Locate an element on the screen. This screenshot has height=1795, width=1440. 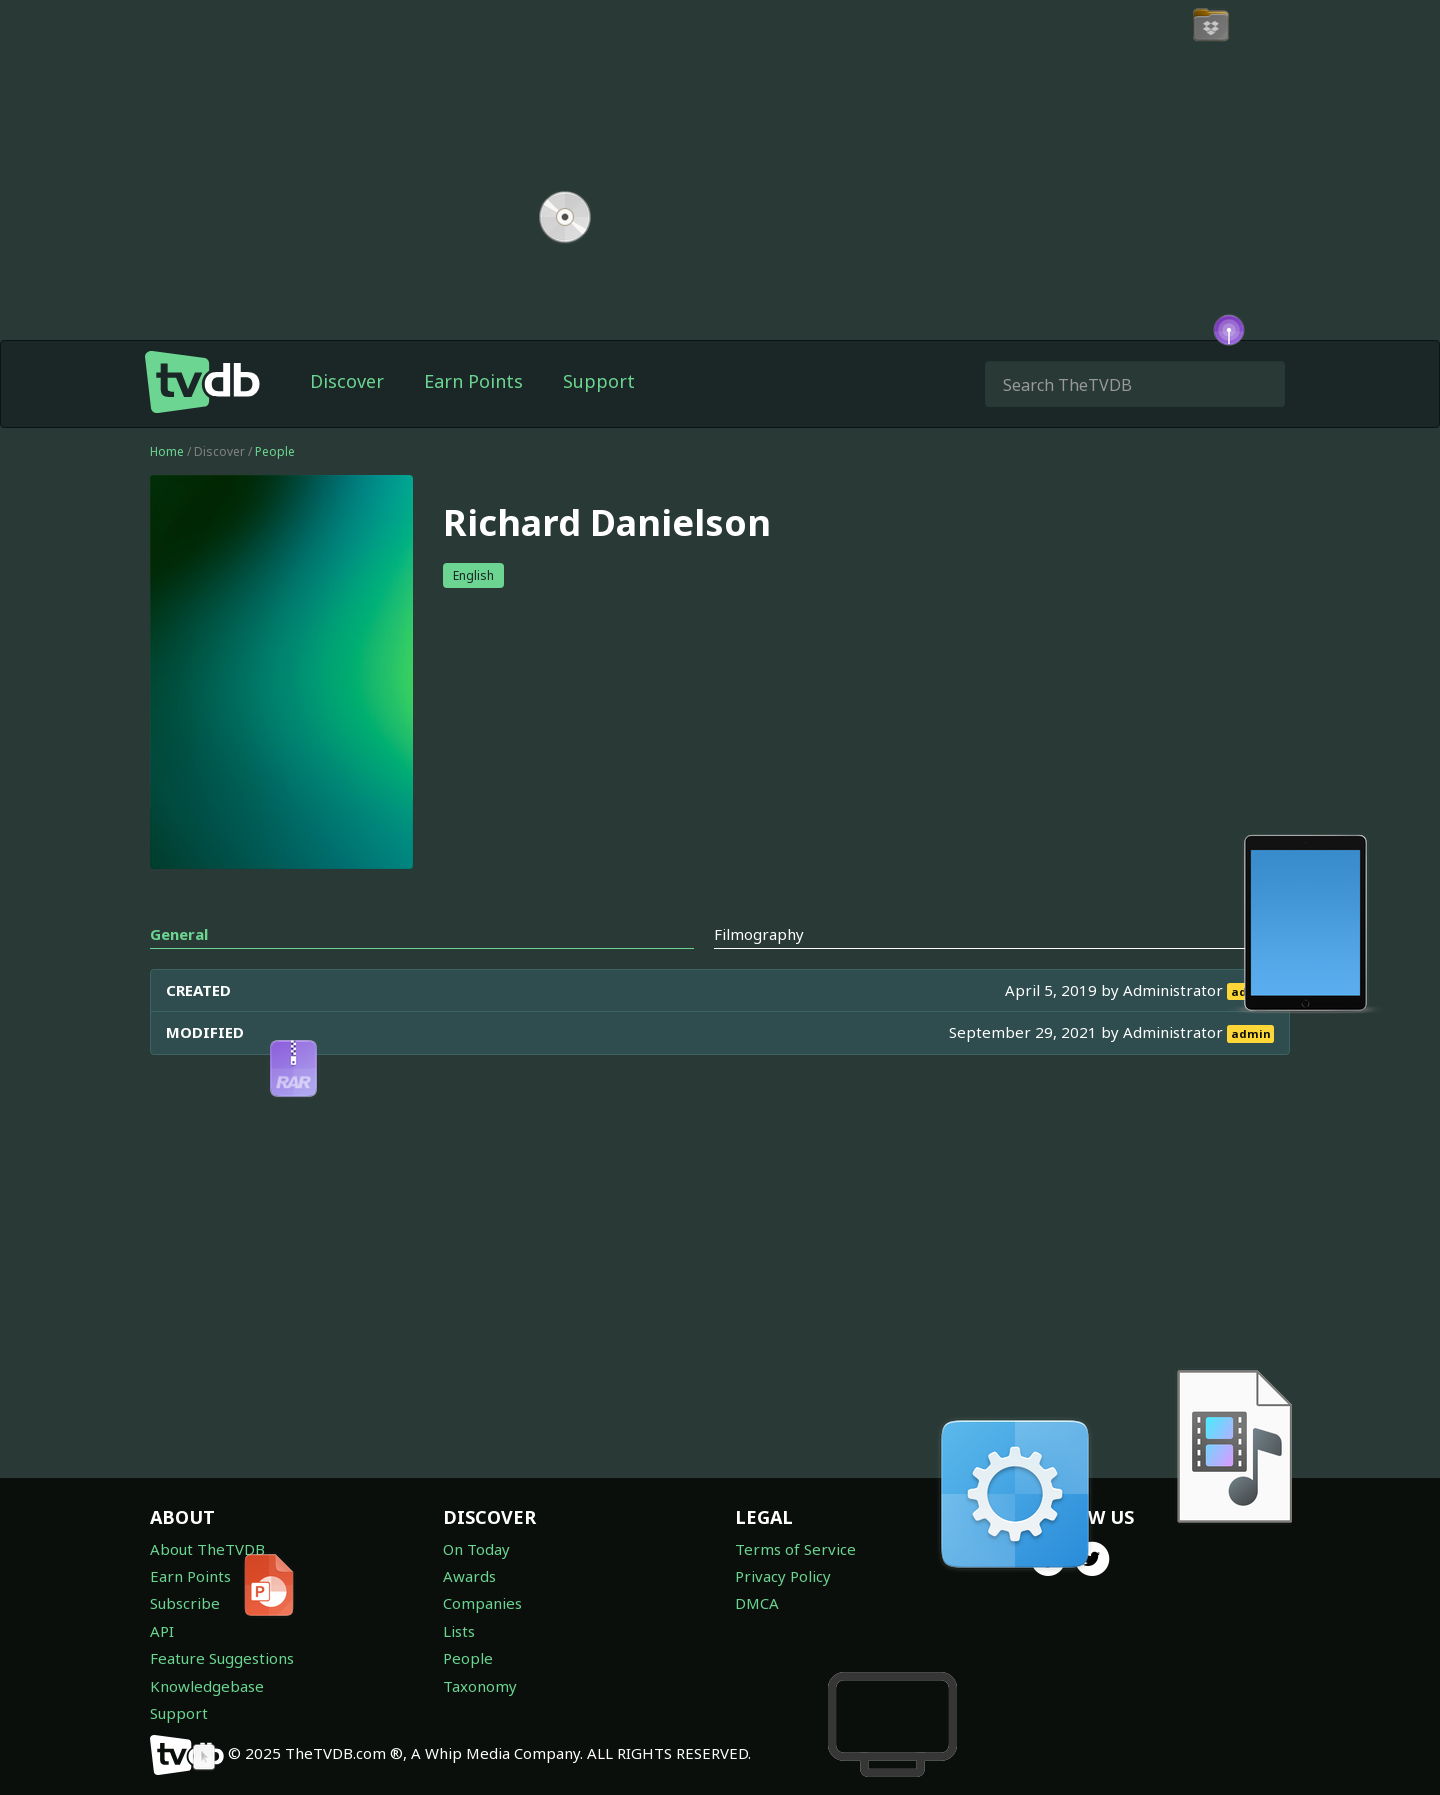
open the podcasts app is located at coordinates (1229, 330).